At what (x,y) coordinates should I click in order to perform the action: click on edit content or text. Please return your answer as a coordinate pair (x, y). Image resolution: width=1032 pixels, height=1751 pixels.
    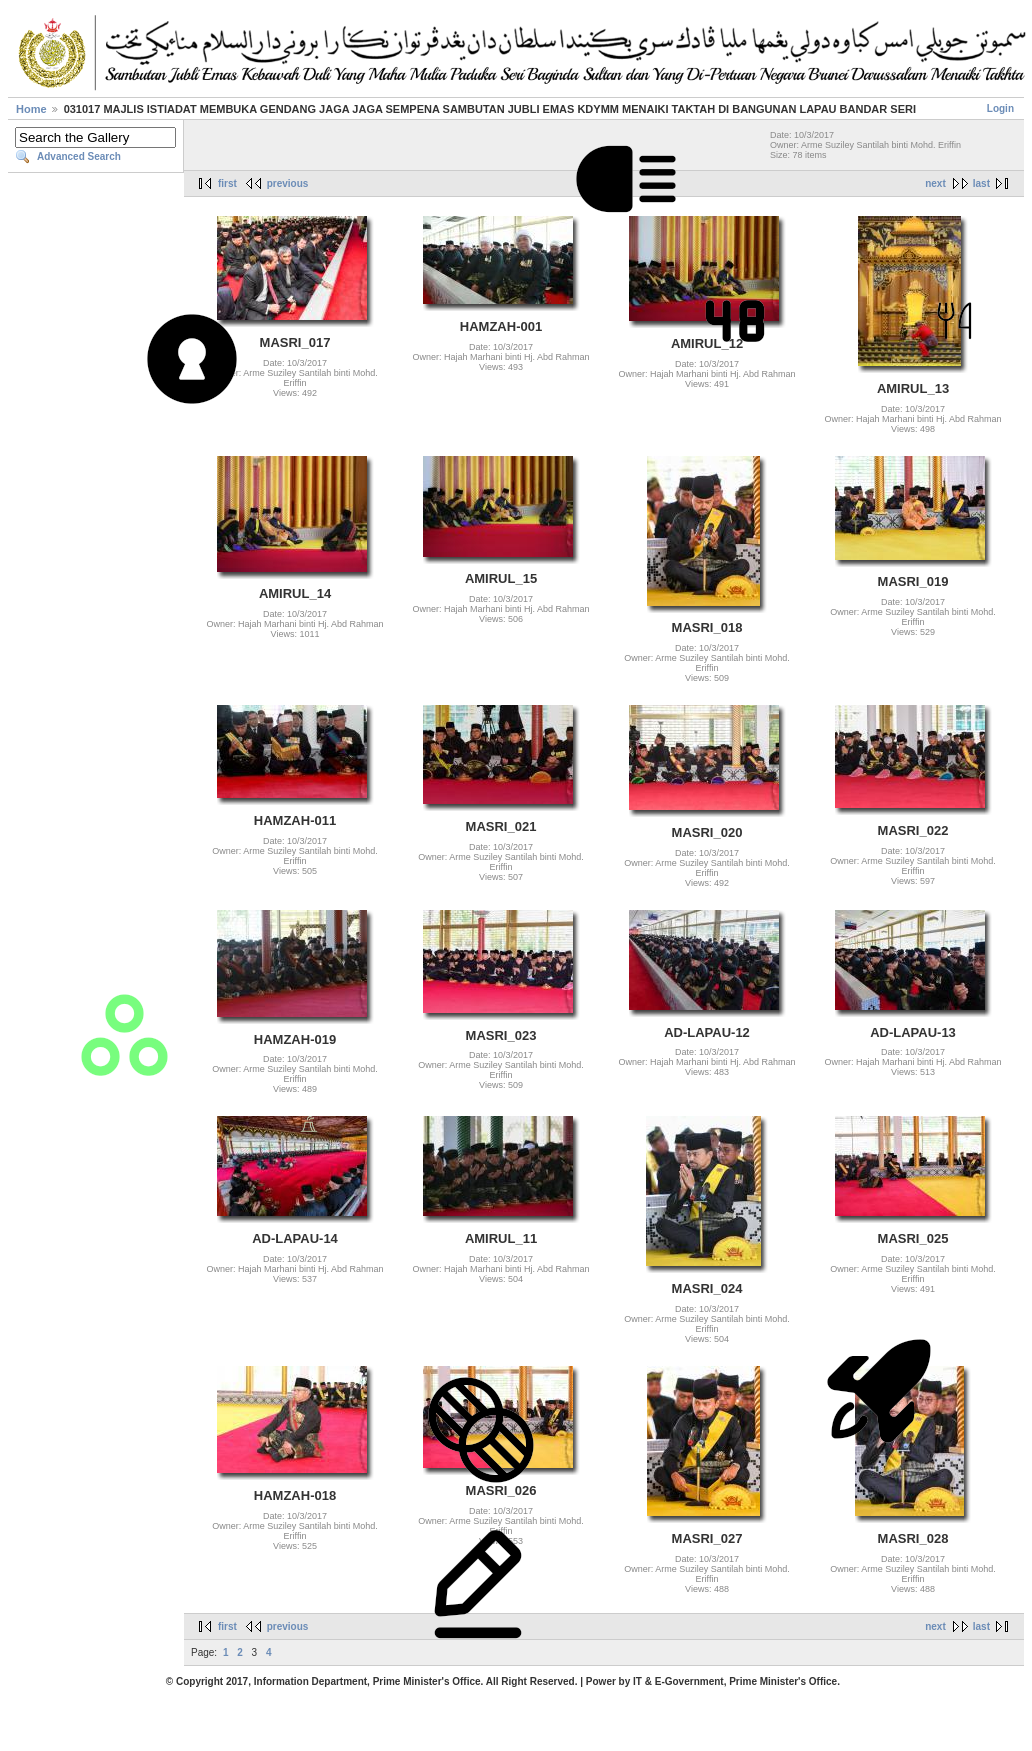
    Looking at the image, I should click on (478, 1584).